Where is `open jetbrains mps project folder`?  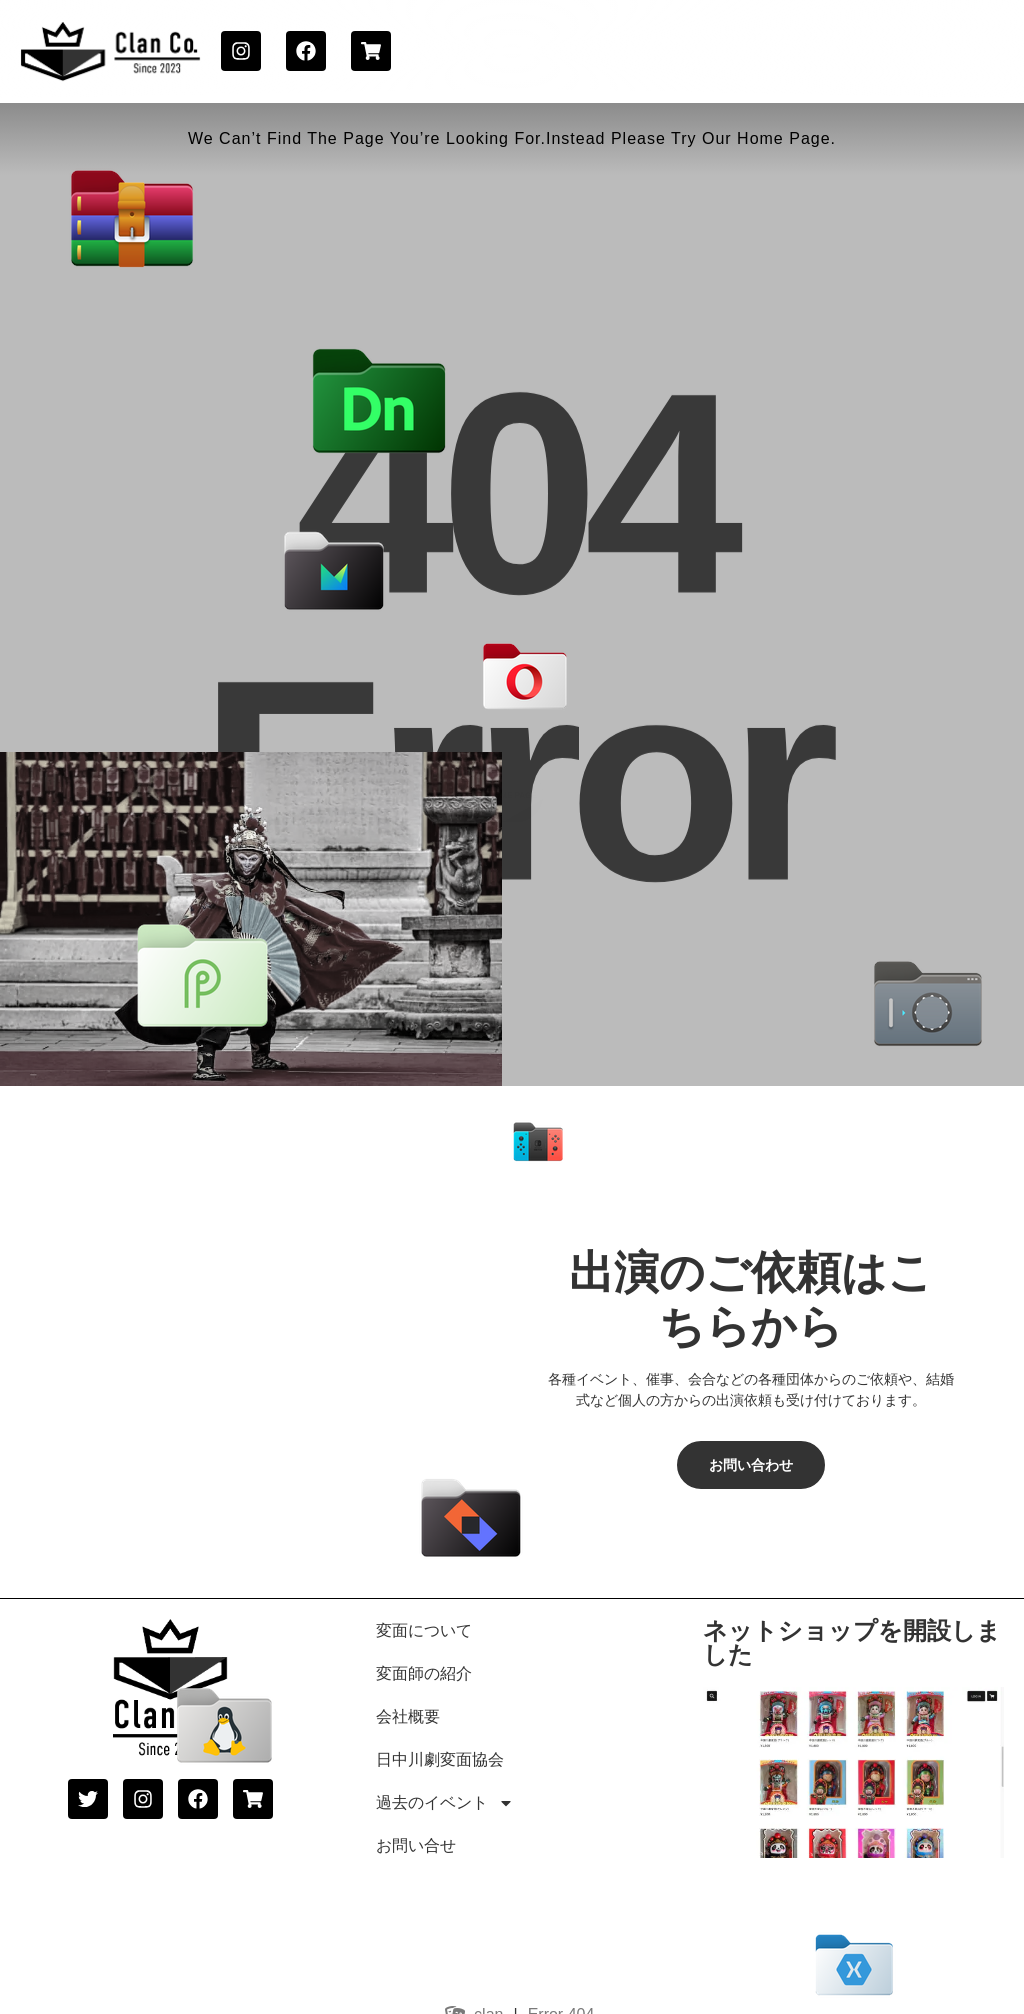
open jetbrains mps project folder is located at coordinates (333, 573).